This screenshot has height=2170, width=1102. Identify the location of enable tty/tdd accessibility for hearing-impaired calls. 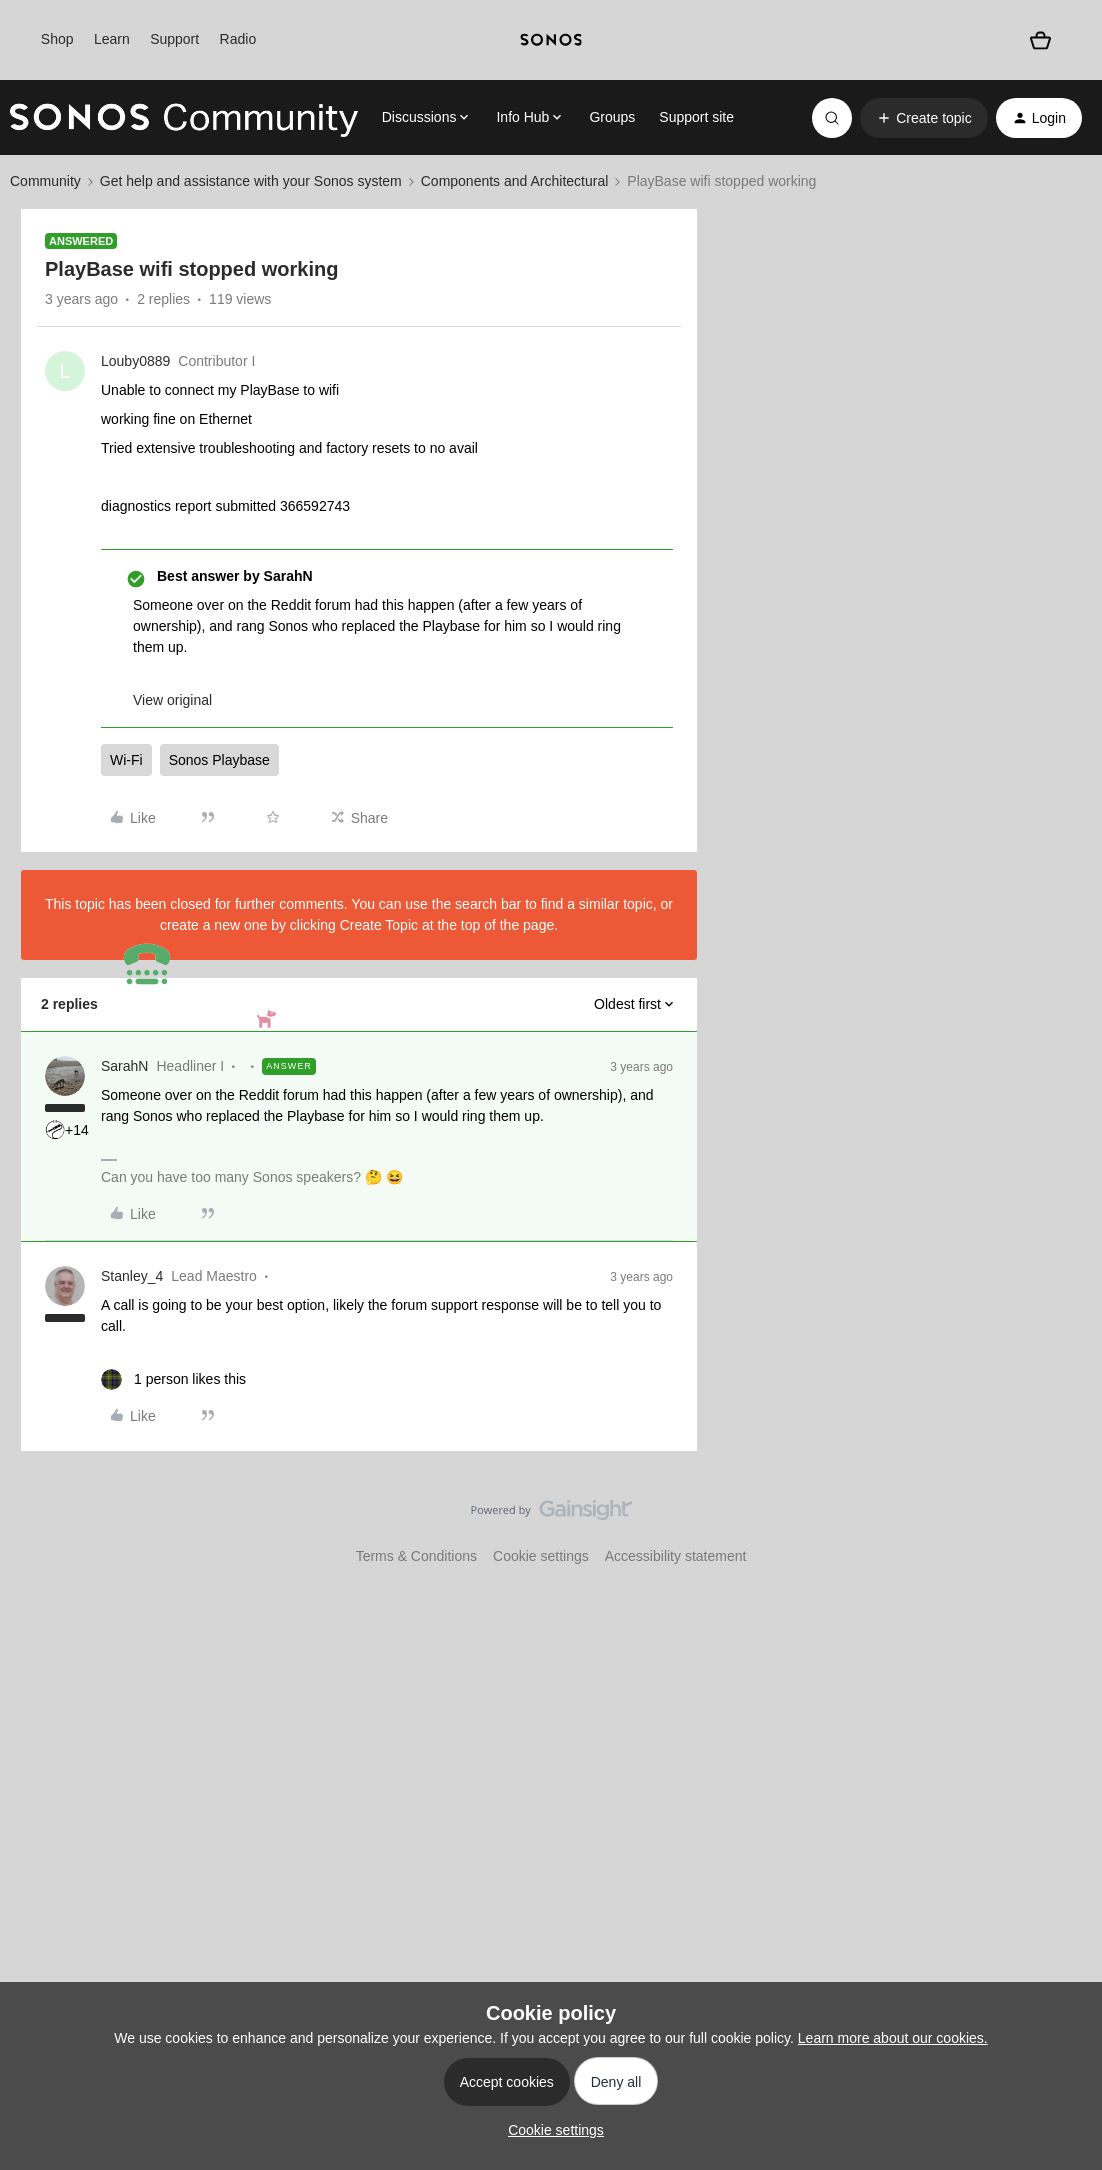
(147, 964).